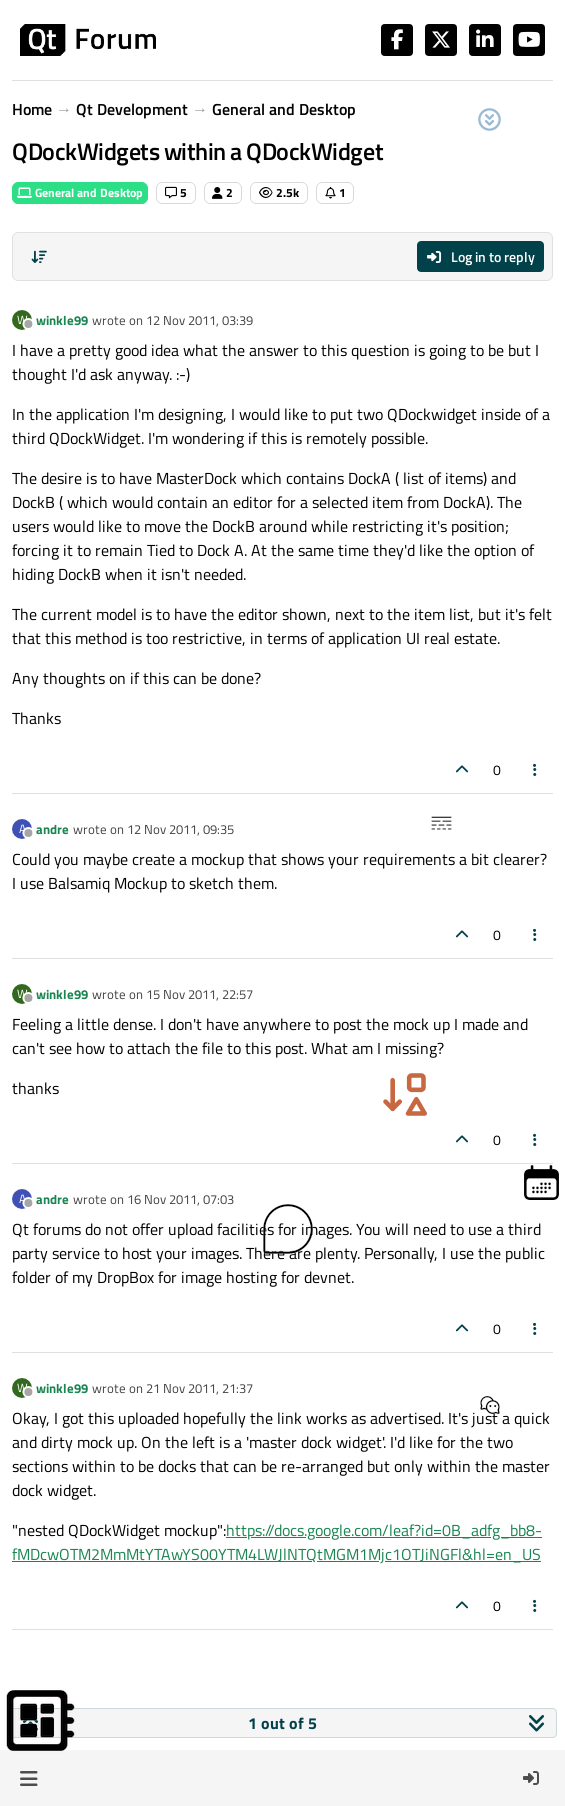  I want to click on expand all content below, so click(489, 119).